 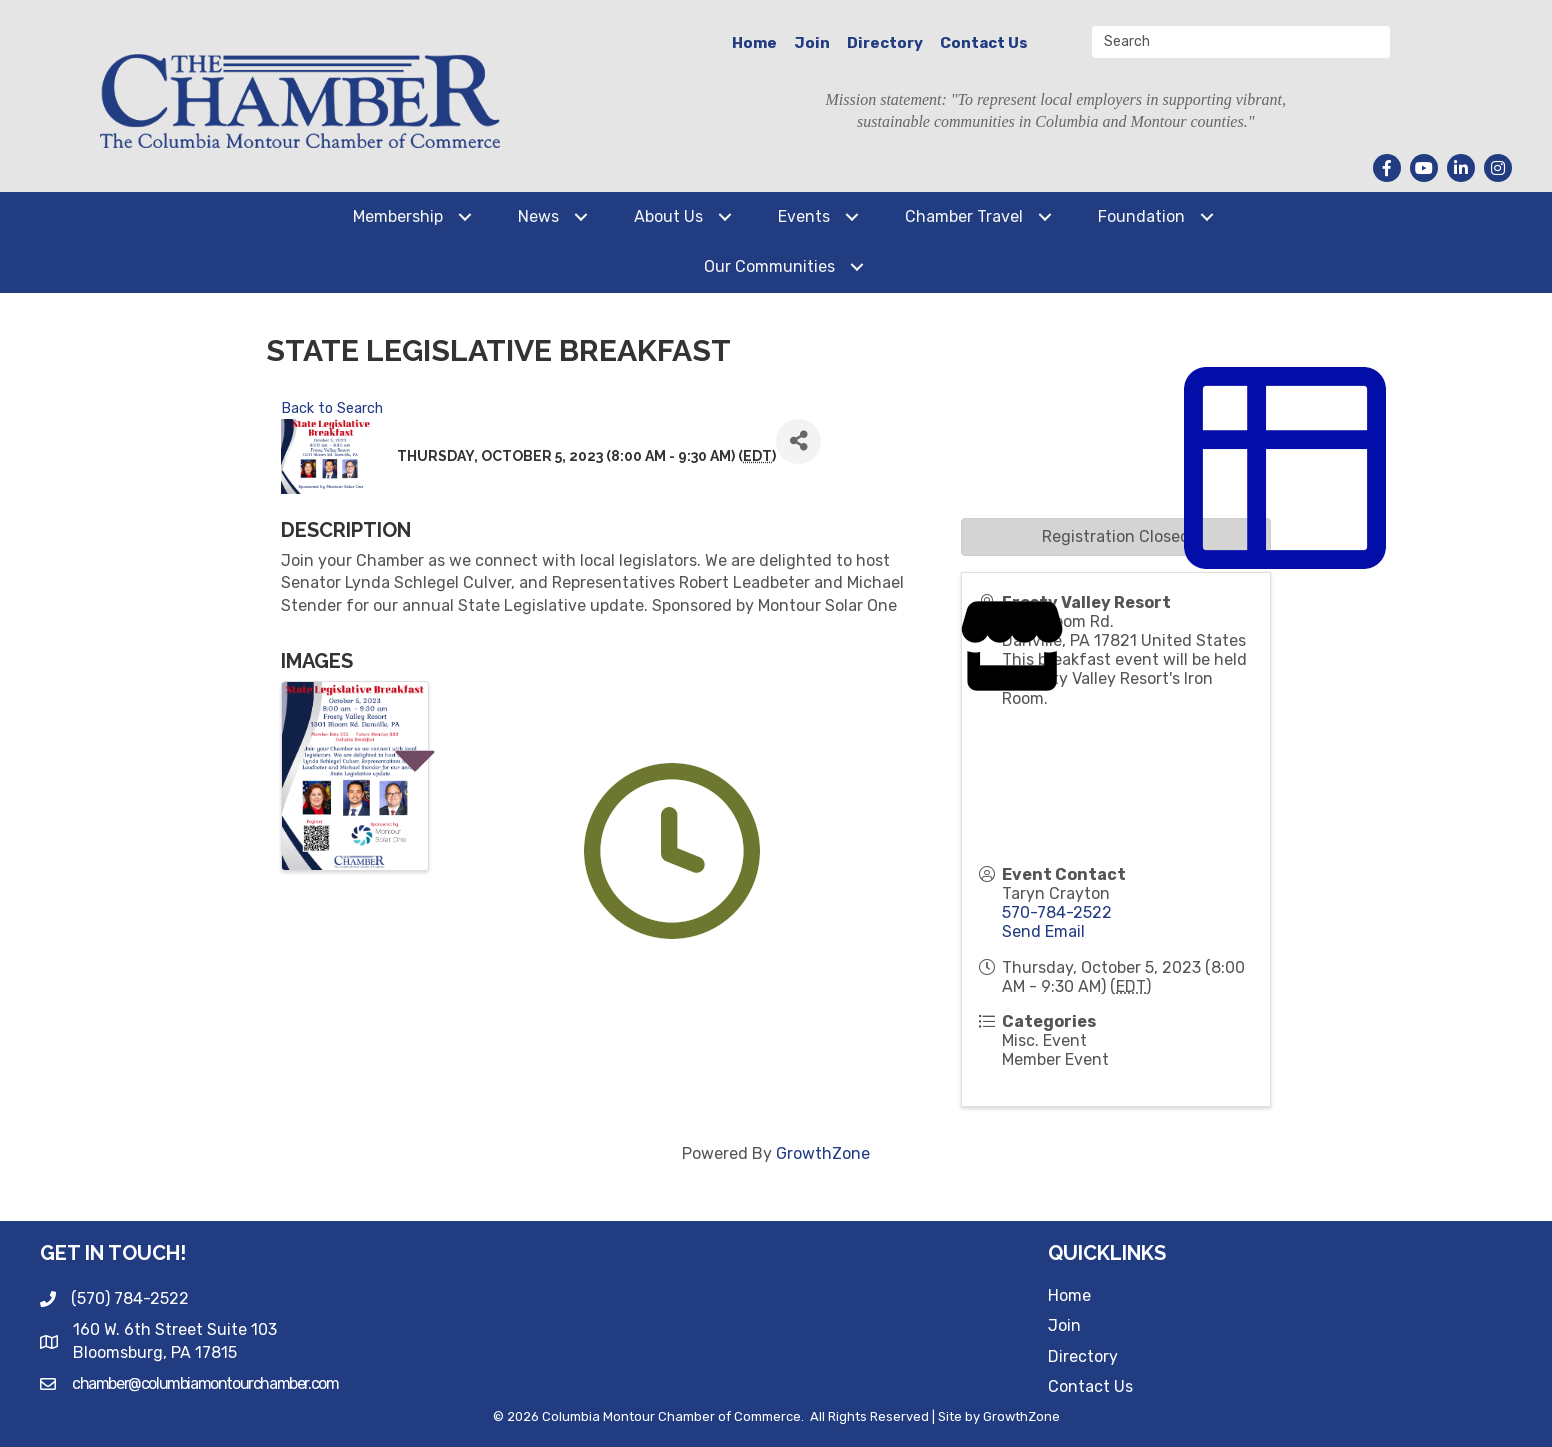 I want to click on view timestamp or time-related information, so click(x=672, y=851).